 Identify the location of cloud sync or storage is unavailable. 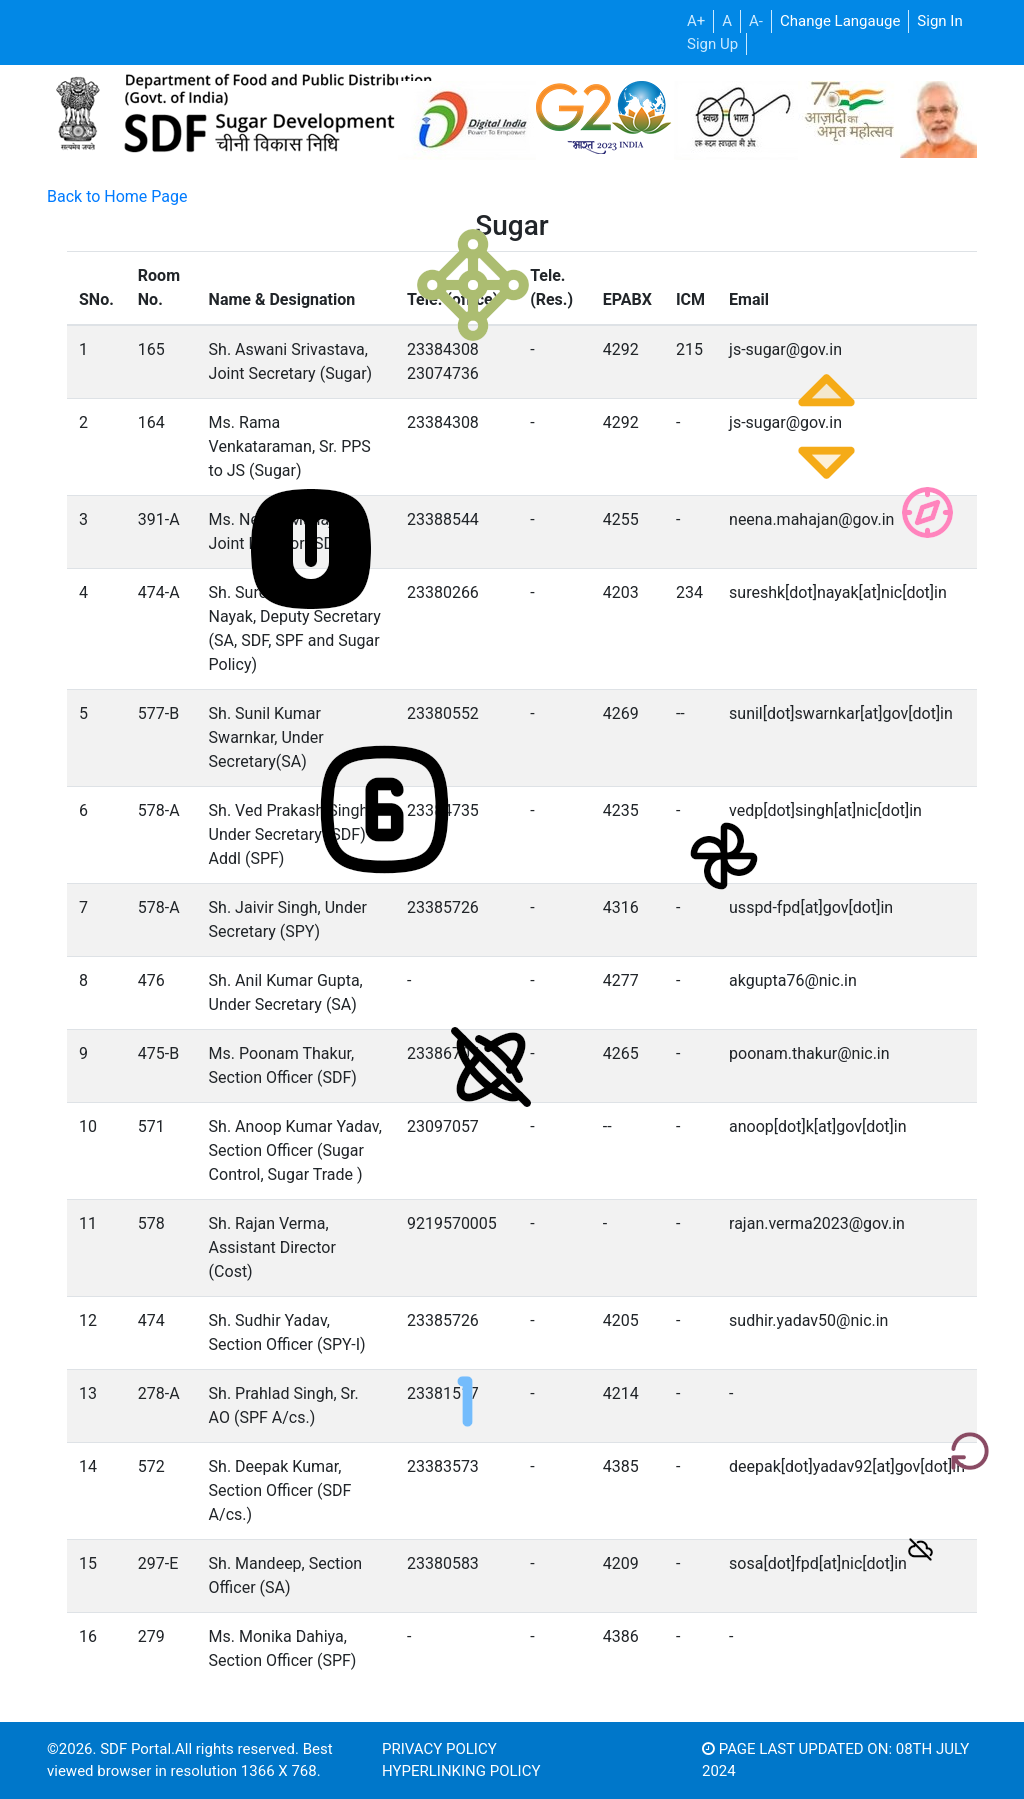
(920, 1549).